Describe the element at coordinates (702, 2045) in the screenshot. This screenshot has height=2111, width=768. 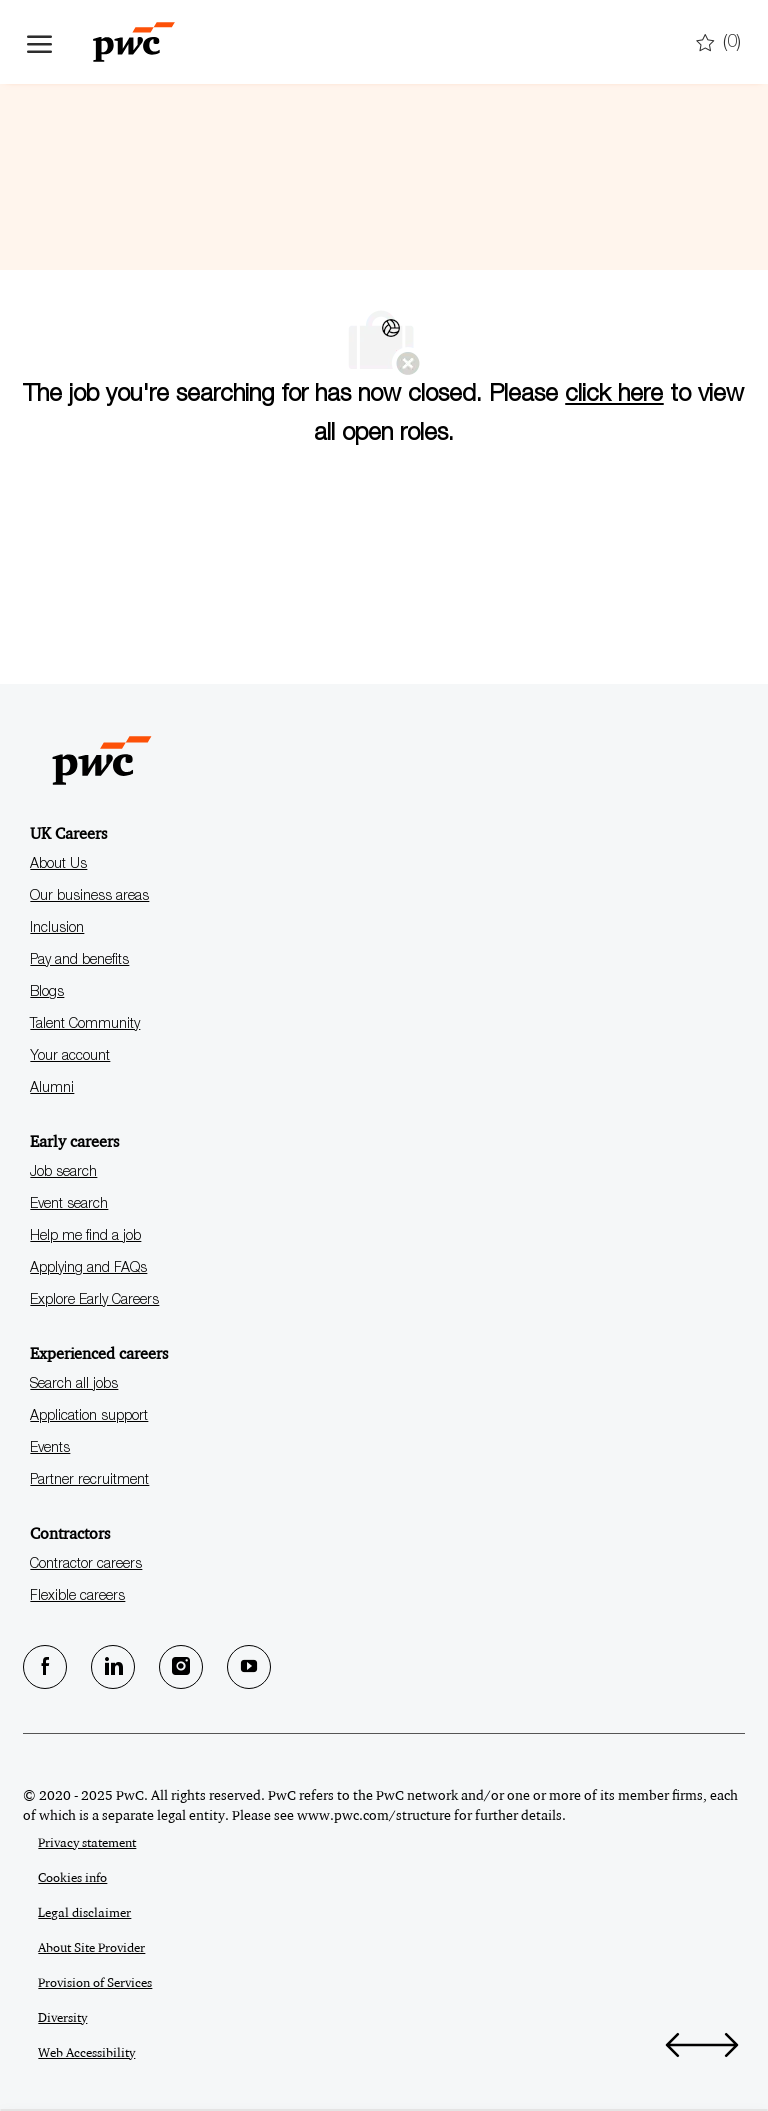
I see `resize element horizontally` at that location.